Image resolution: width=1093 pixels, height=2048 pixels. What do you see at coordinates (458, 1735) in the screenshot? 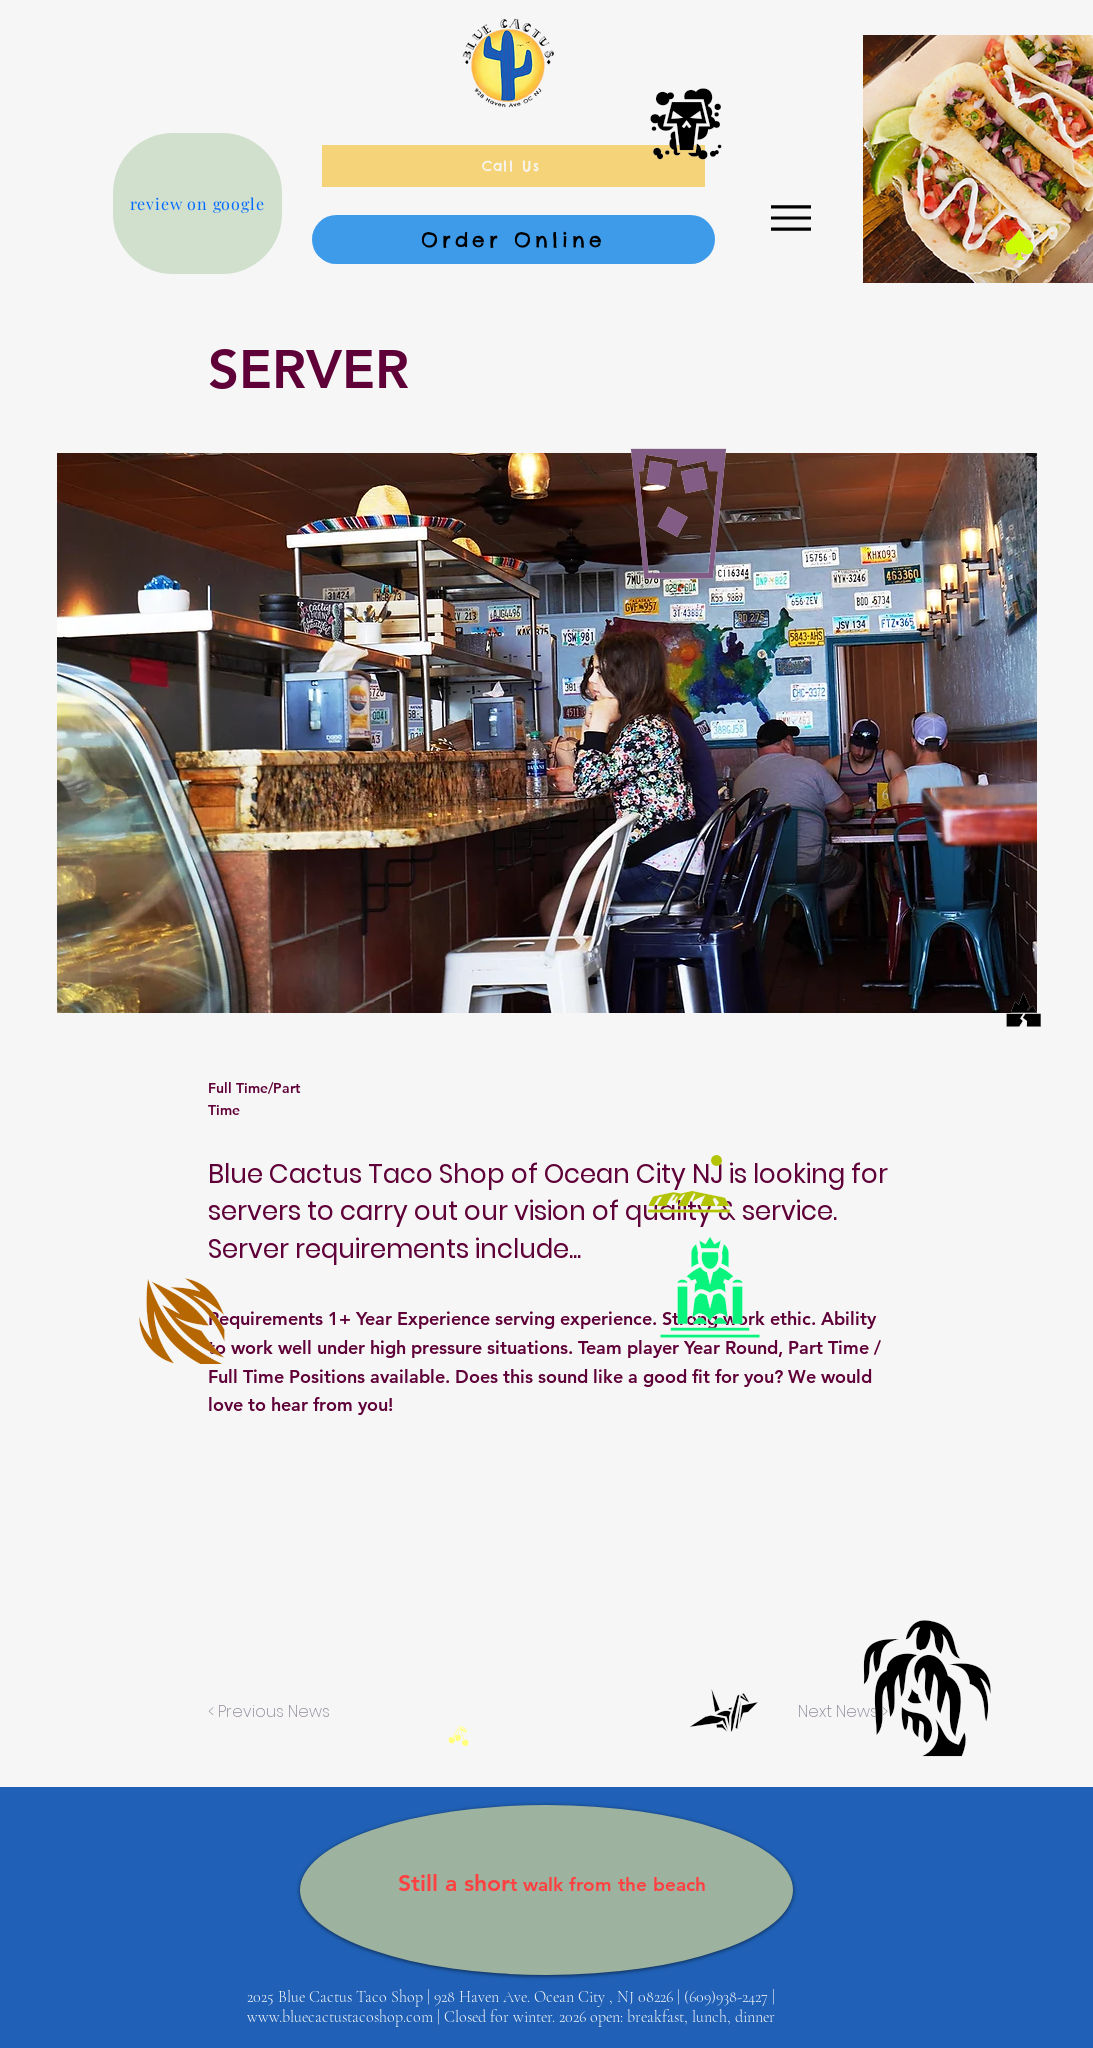
I see `indicates bonus or reward in a game` at bounding box center [458, 1735].